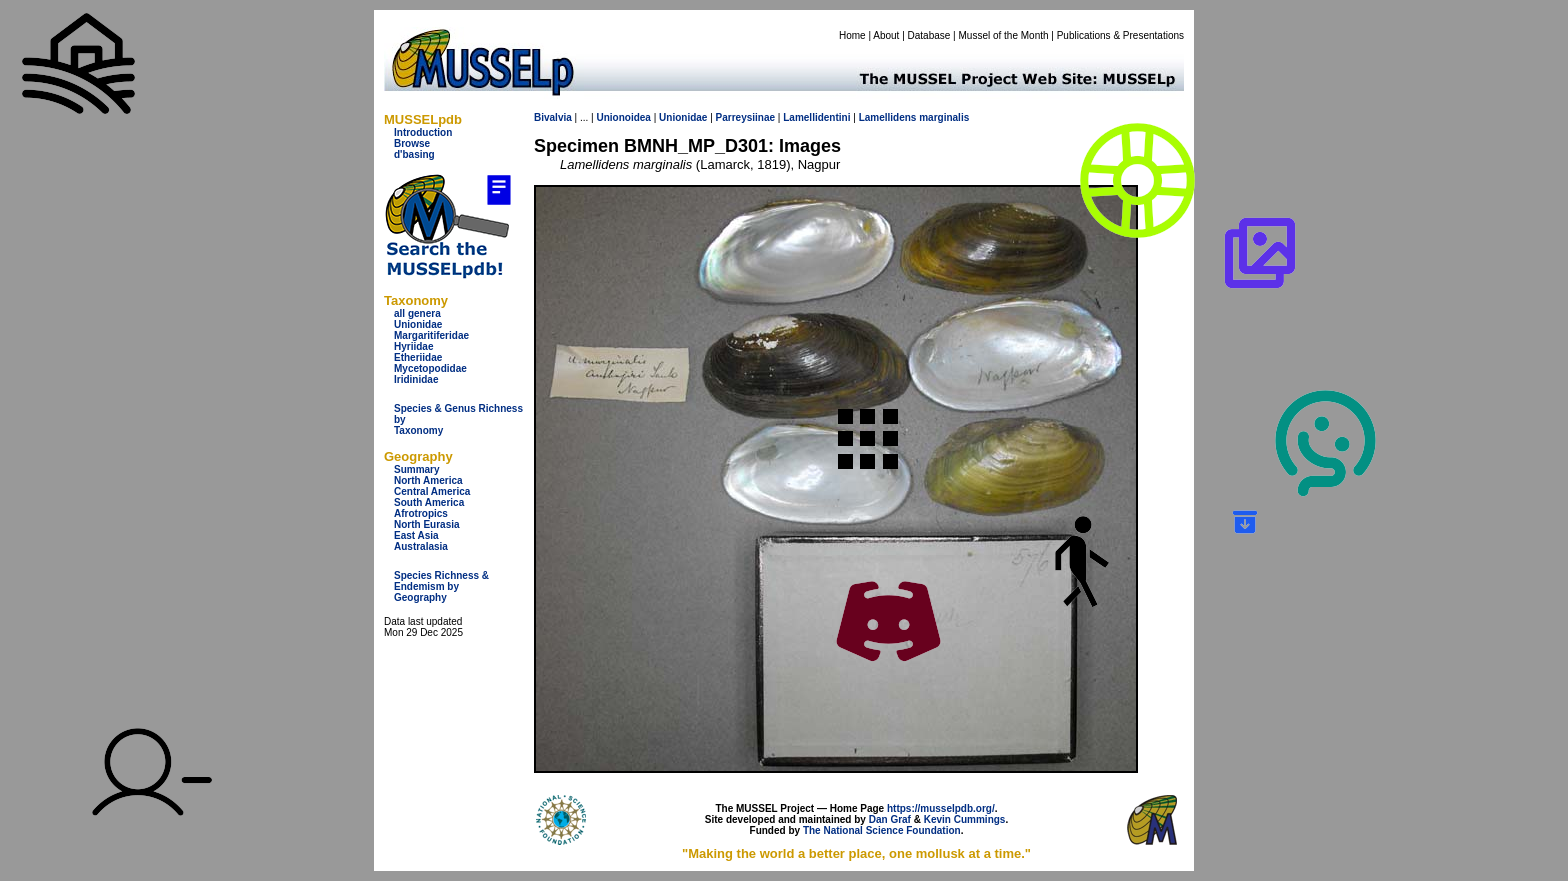  Describe the element at coordinates (1325, 440) in the screenshot. I see `indicates overwhelmed or stressed state` at that location.